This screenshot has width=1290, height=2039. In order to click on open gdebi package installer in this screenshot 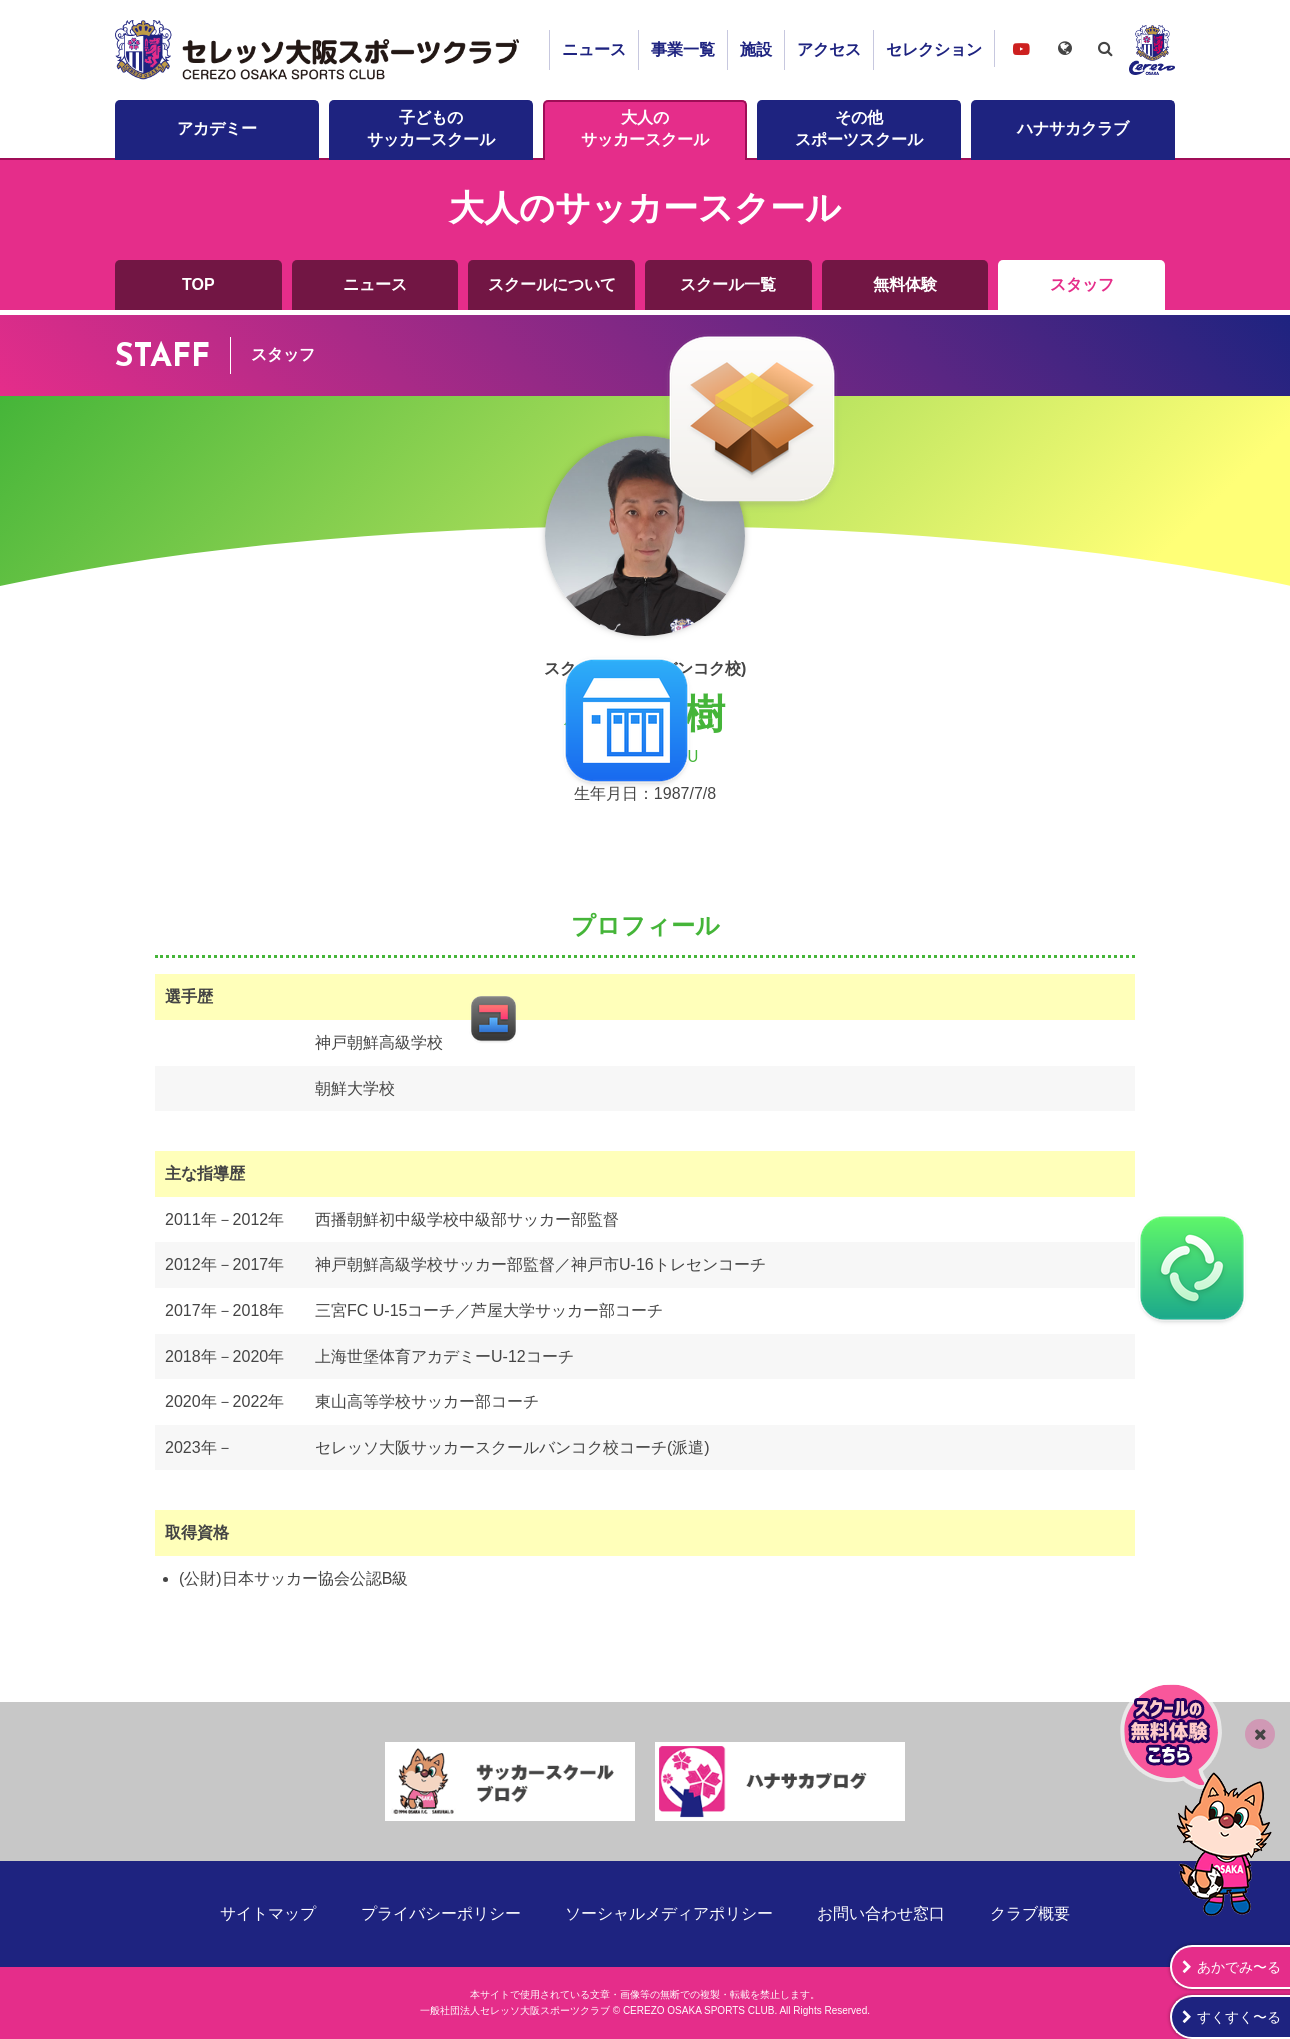, I will do `click(752, 419)`.